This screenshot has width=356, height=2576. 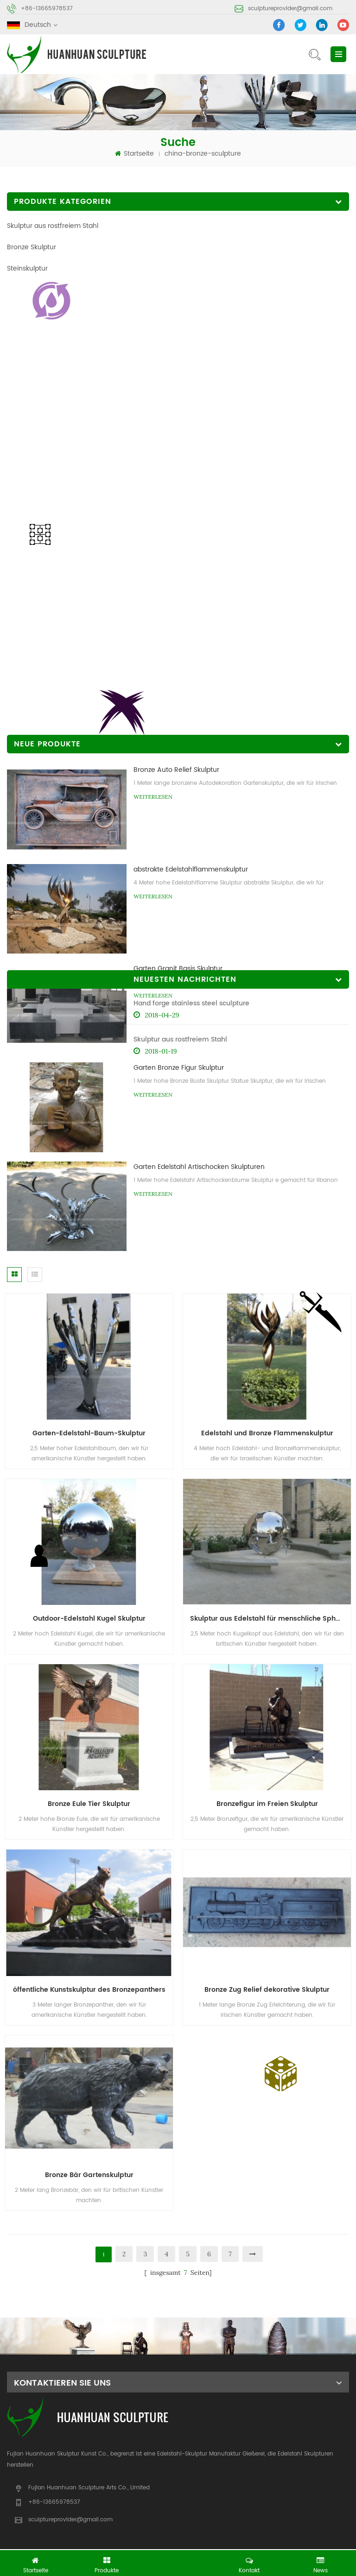 I want to click on abstract grid or pattern layout selector, so click(x=40, y=534).